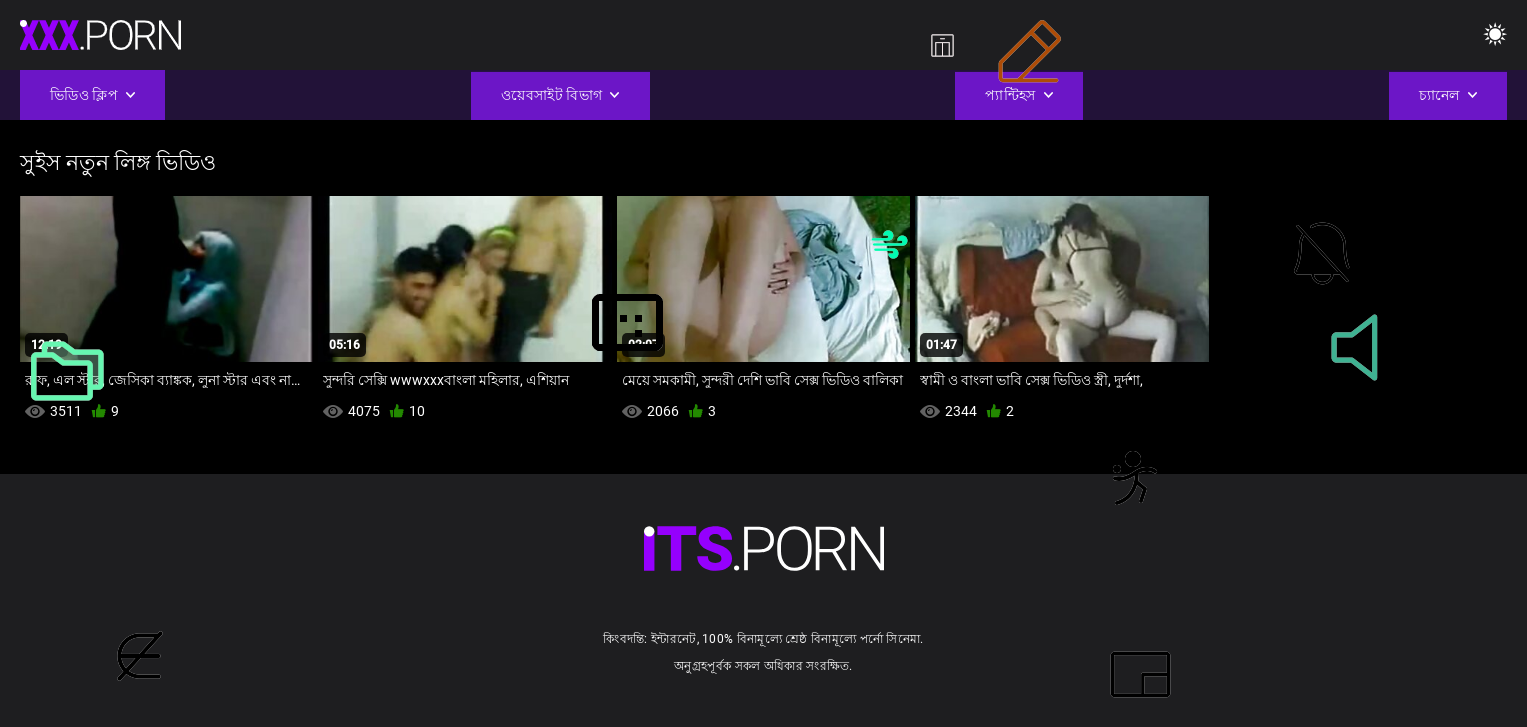  Describe the element at coordinates (627, 322) in the screenshot. I see `adjust image aspect ratio settings` at that location.